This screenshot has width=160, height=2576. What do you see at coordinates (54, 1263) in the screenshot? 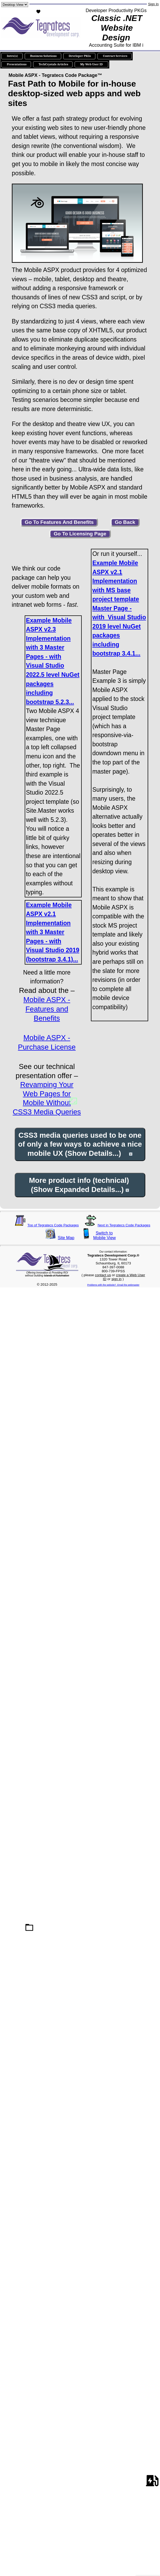
I see `open phpMyAdmin database management tool` at bounding box center [54, 1263].